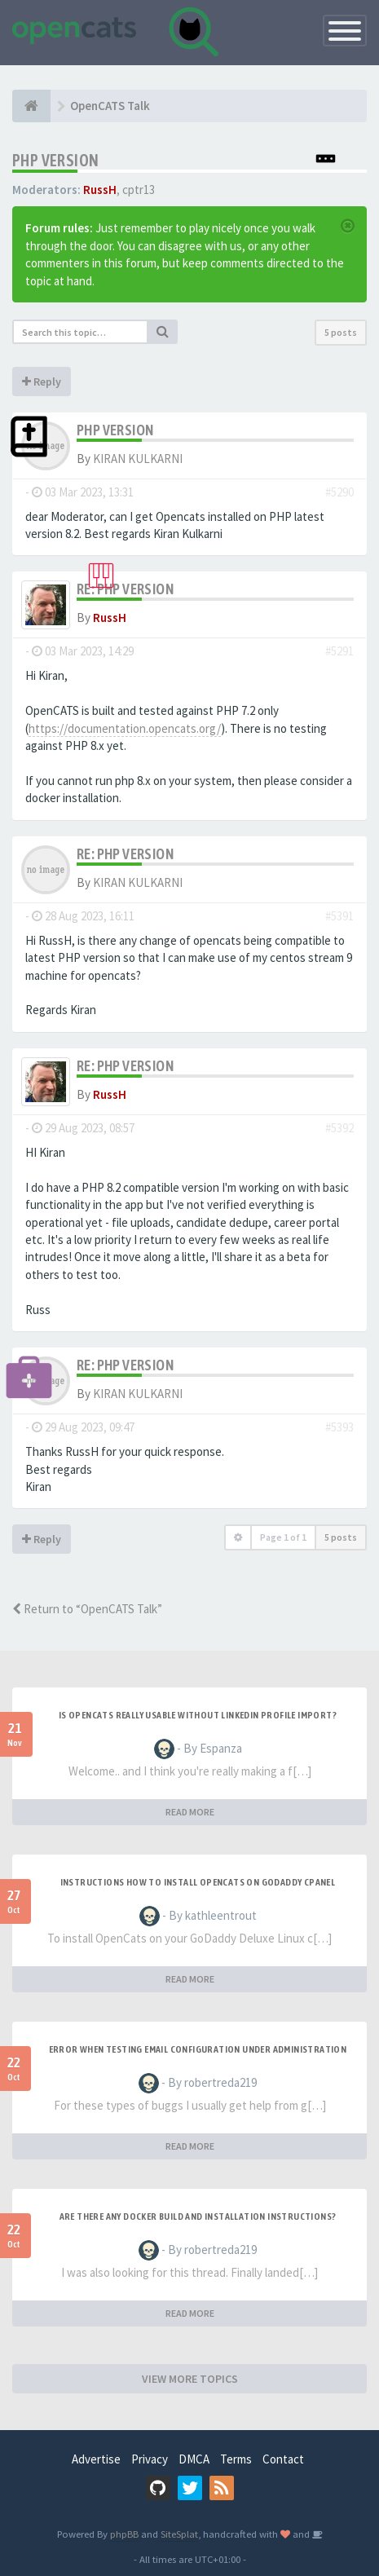  What do you see at coordinates (29, 436) in the screenshot?
I see `access religious texts or scriptures` at bounding box center [29, 436].